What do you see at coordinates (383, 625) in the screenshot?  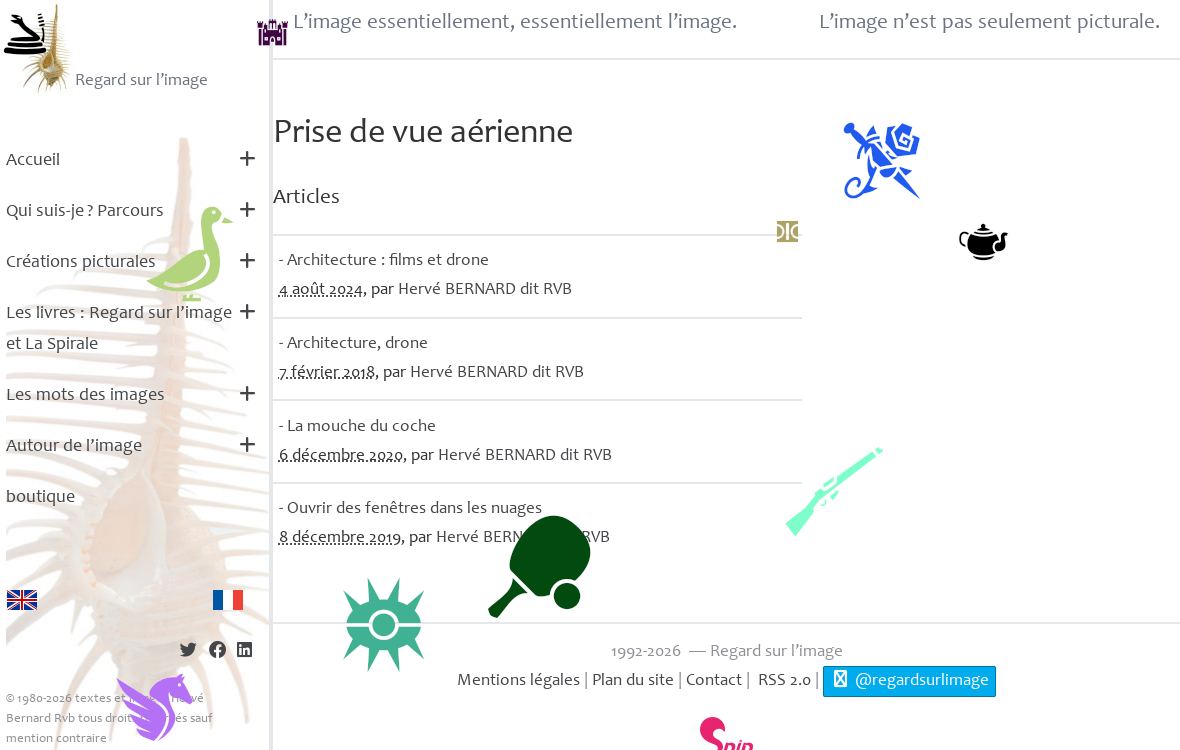 I see `select spiked shell item or armor in game inventory` at bounding box center [383, 625].